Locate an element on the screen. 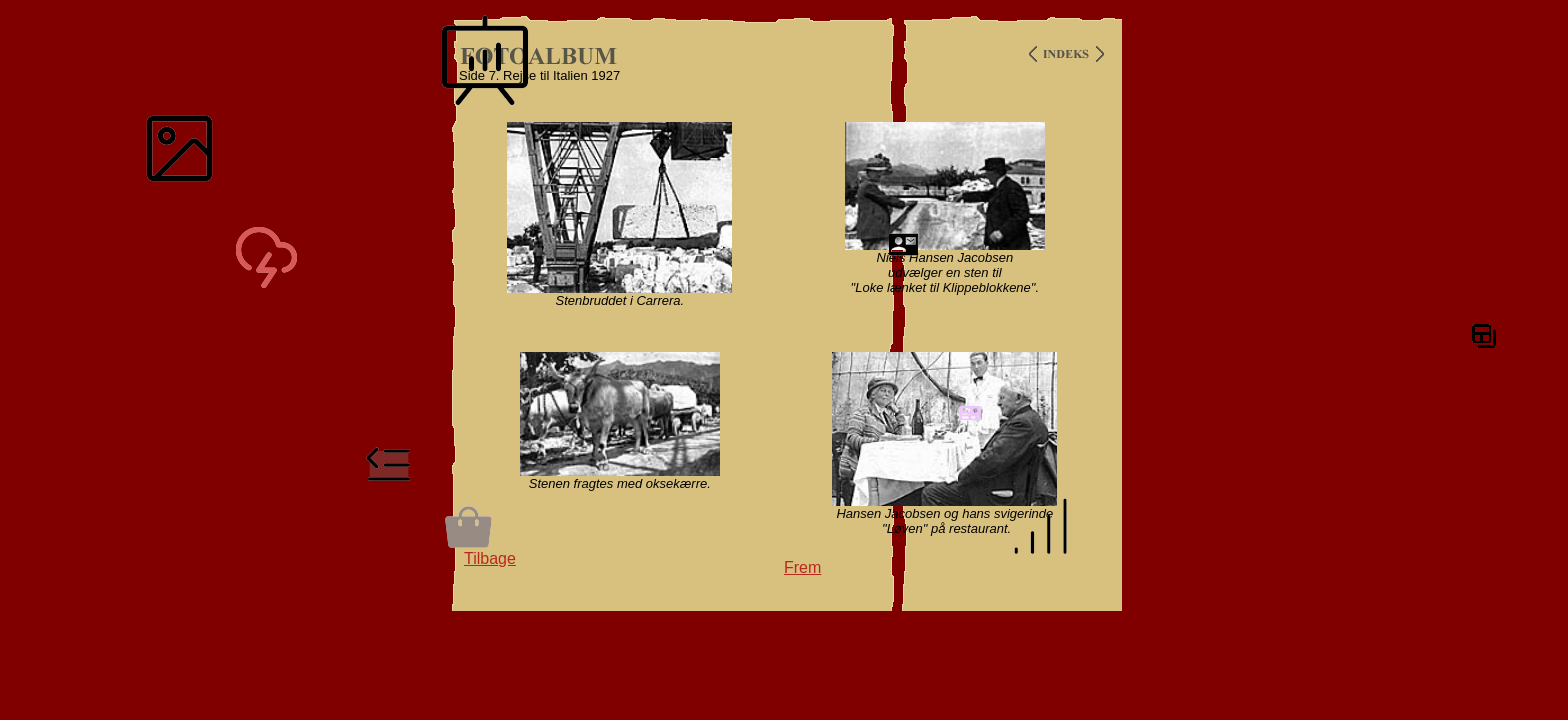  add or upload an image is located at coordinates (179, 148).